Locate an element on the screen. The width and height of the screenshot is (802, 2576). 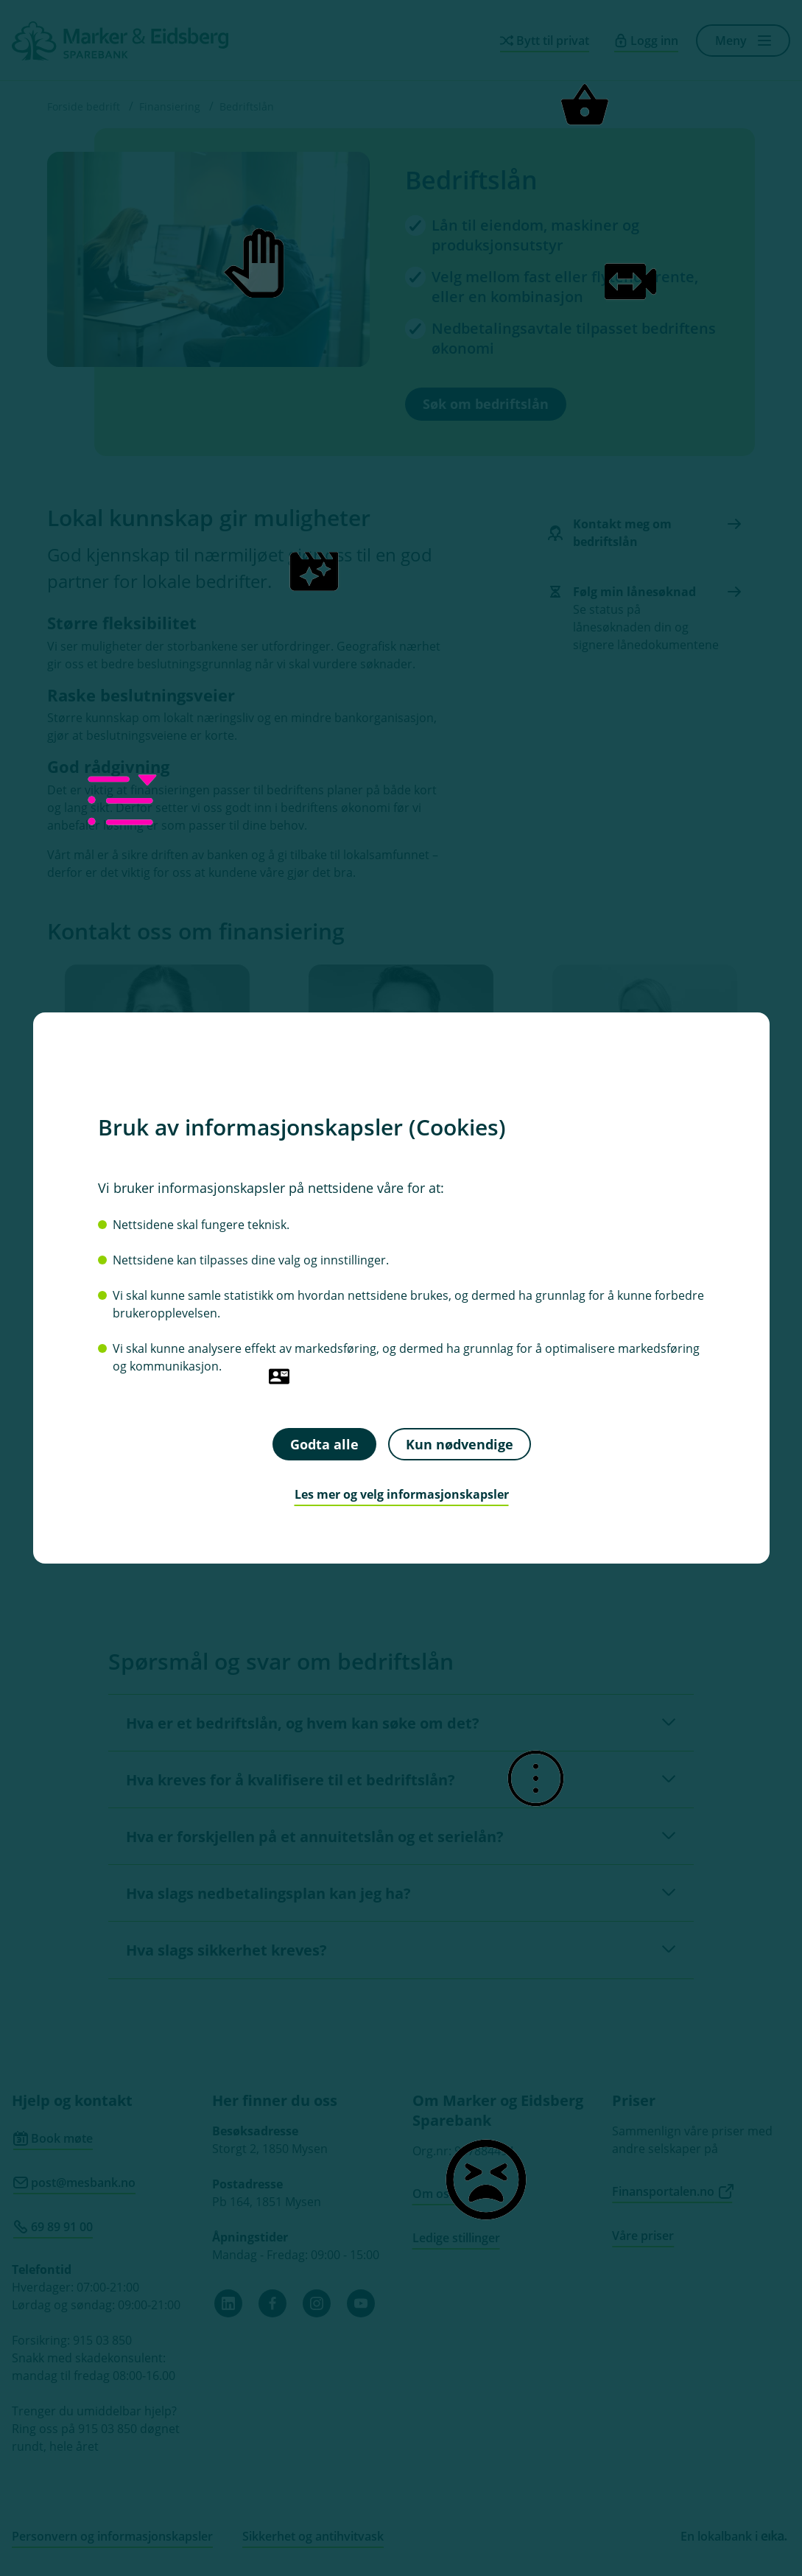
apply visual effects or filters to a video is located at coordinates (314, 571).